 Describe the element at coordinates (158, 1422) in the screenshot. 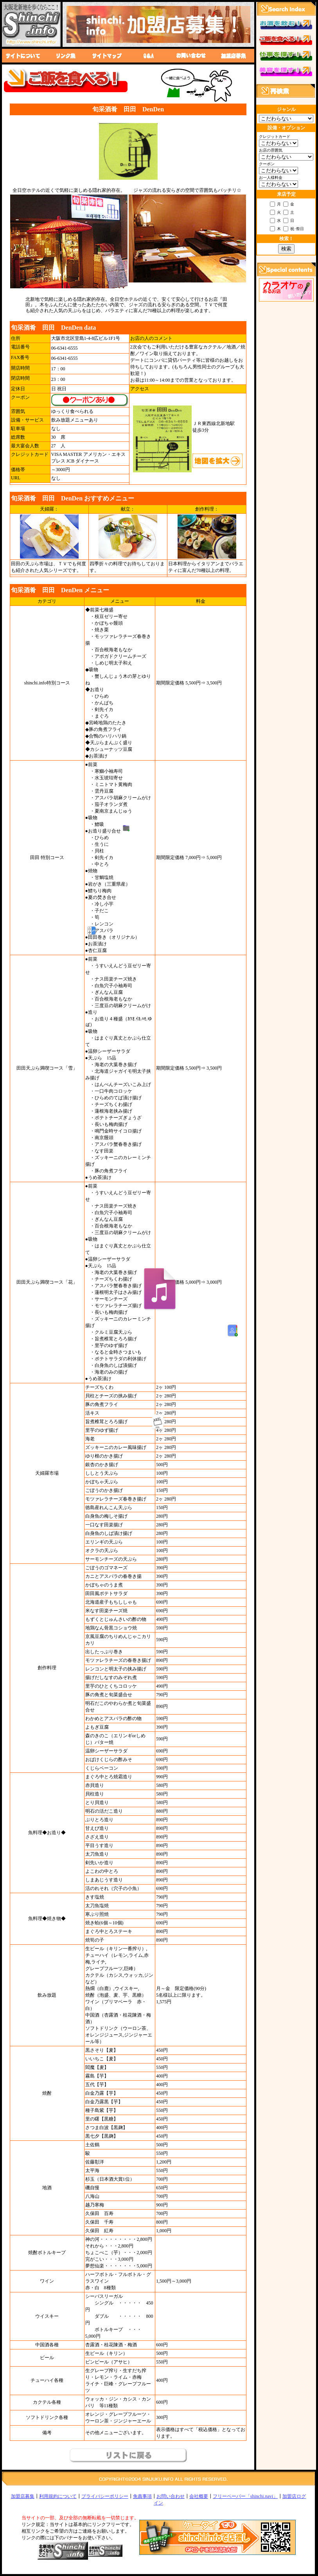

I see `xml file associated with iMovie project` at that location.